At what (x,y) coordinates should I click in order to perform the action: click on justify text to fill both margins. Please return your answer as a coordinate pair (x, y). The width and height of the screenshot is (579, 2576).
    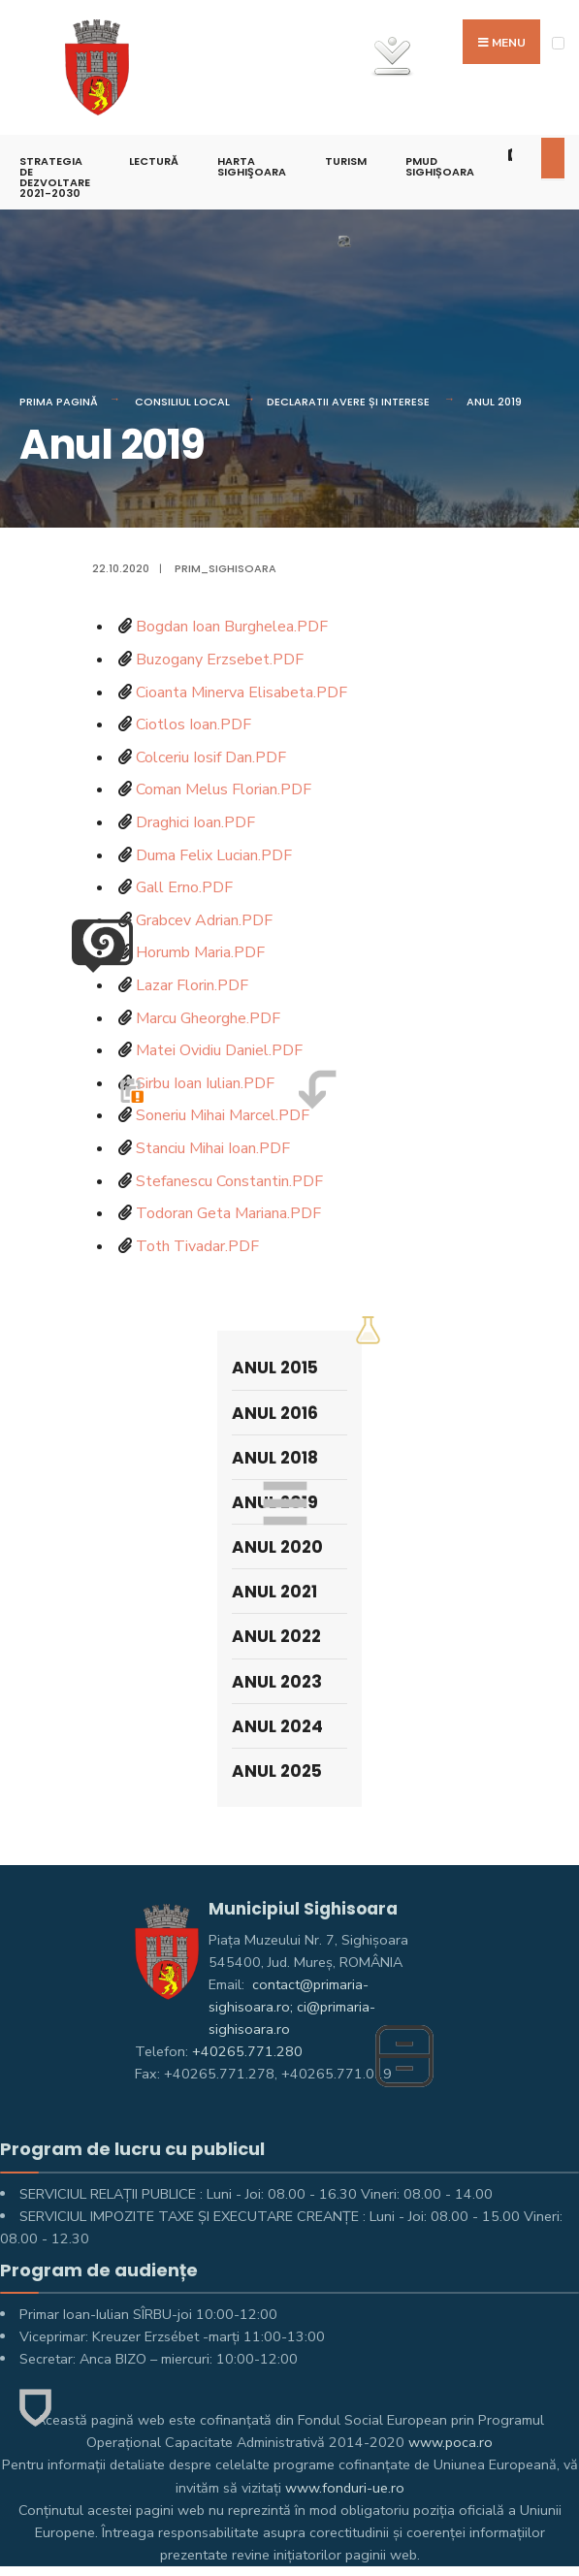
    Looking at the image, I should click on (285, 1503).